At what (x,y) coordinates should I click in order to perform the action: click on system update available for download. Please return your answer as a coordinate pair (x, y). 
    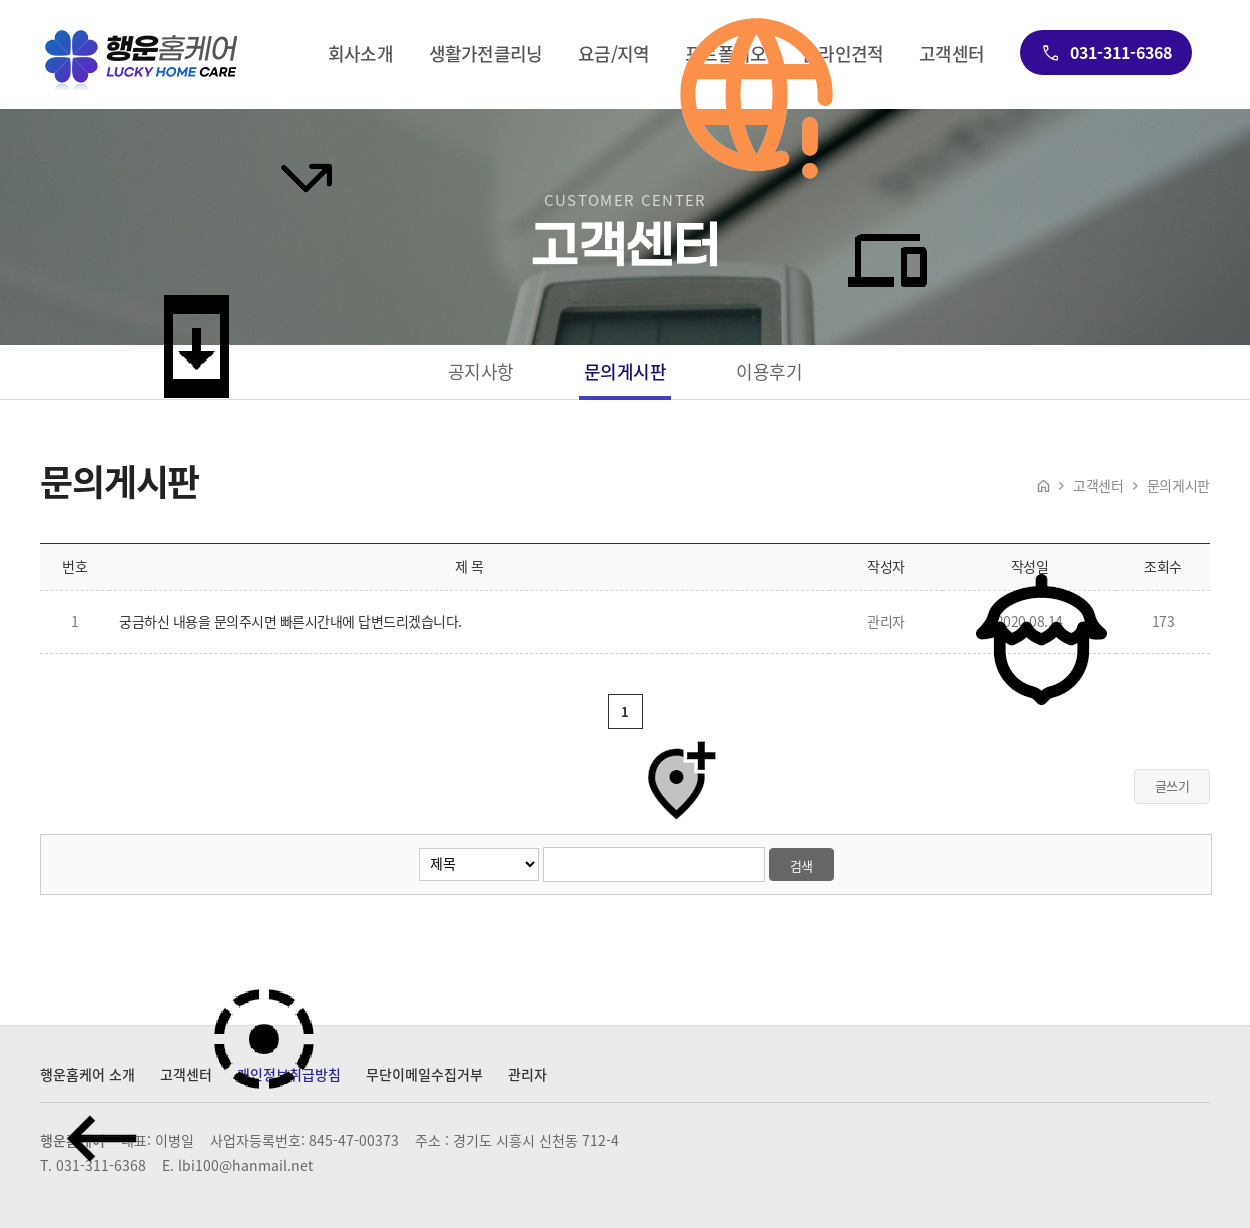
    Looking at the image, I should click on (196, 346).